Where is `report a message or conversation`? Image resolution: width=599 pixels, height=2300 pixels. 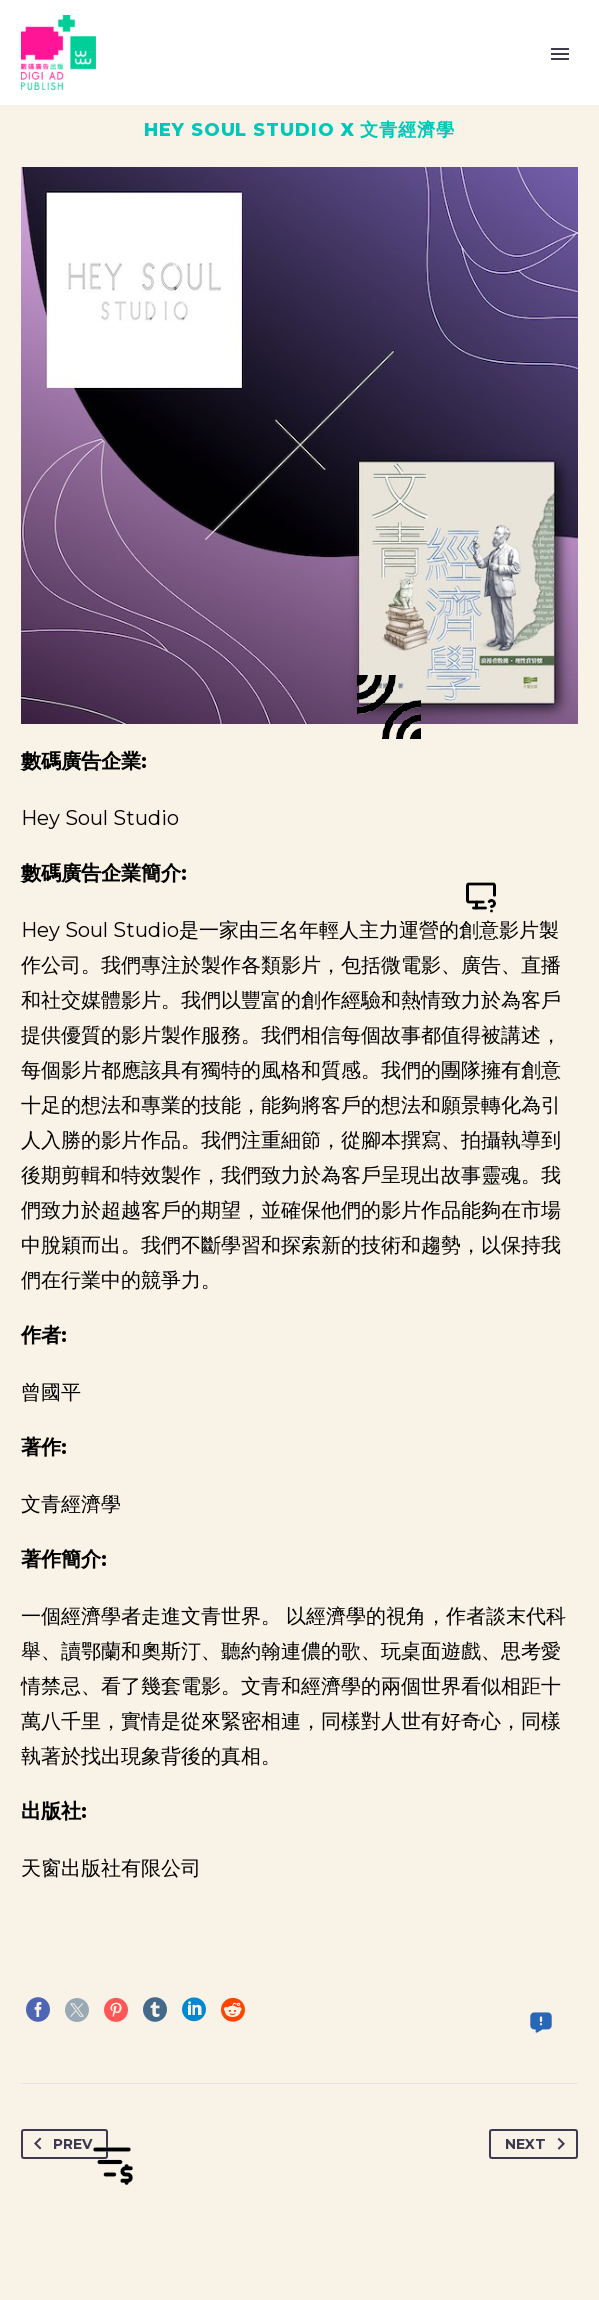
report a message or conversation is located at coordinates (541, 2022).